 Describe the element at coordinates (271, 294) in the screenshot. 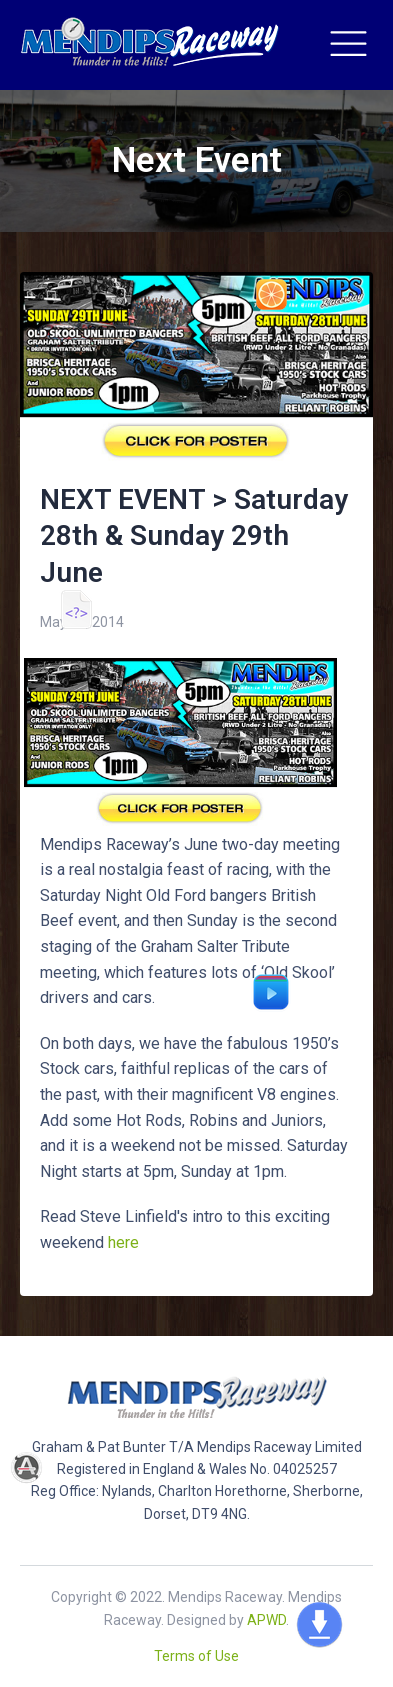

I see `open clementine music player` at that location.